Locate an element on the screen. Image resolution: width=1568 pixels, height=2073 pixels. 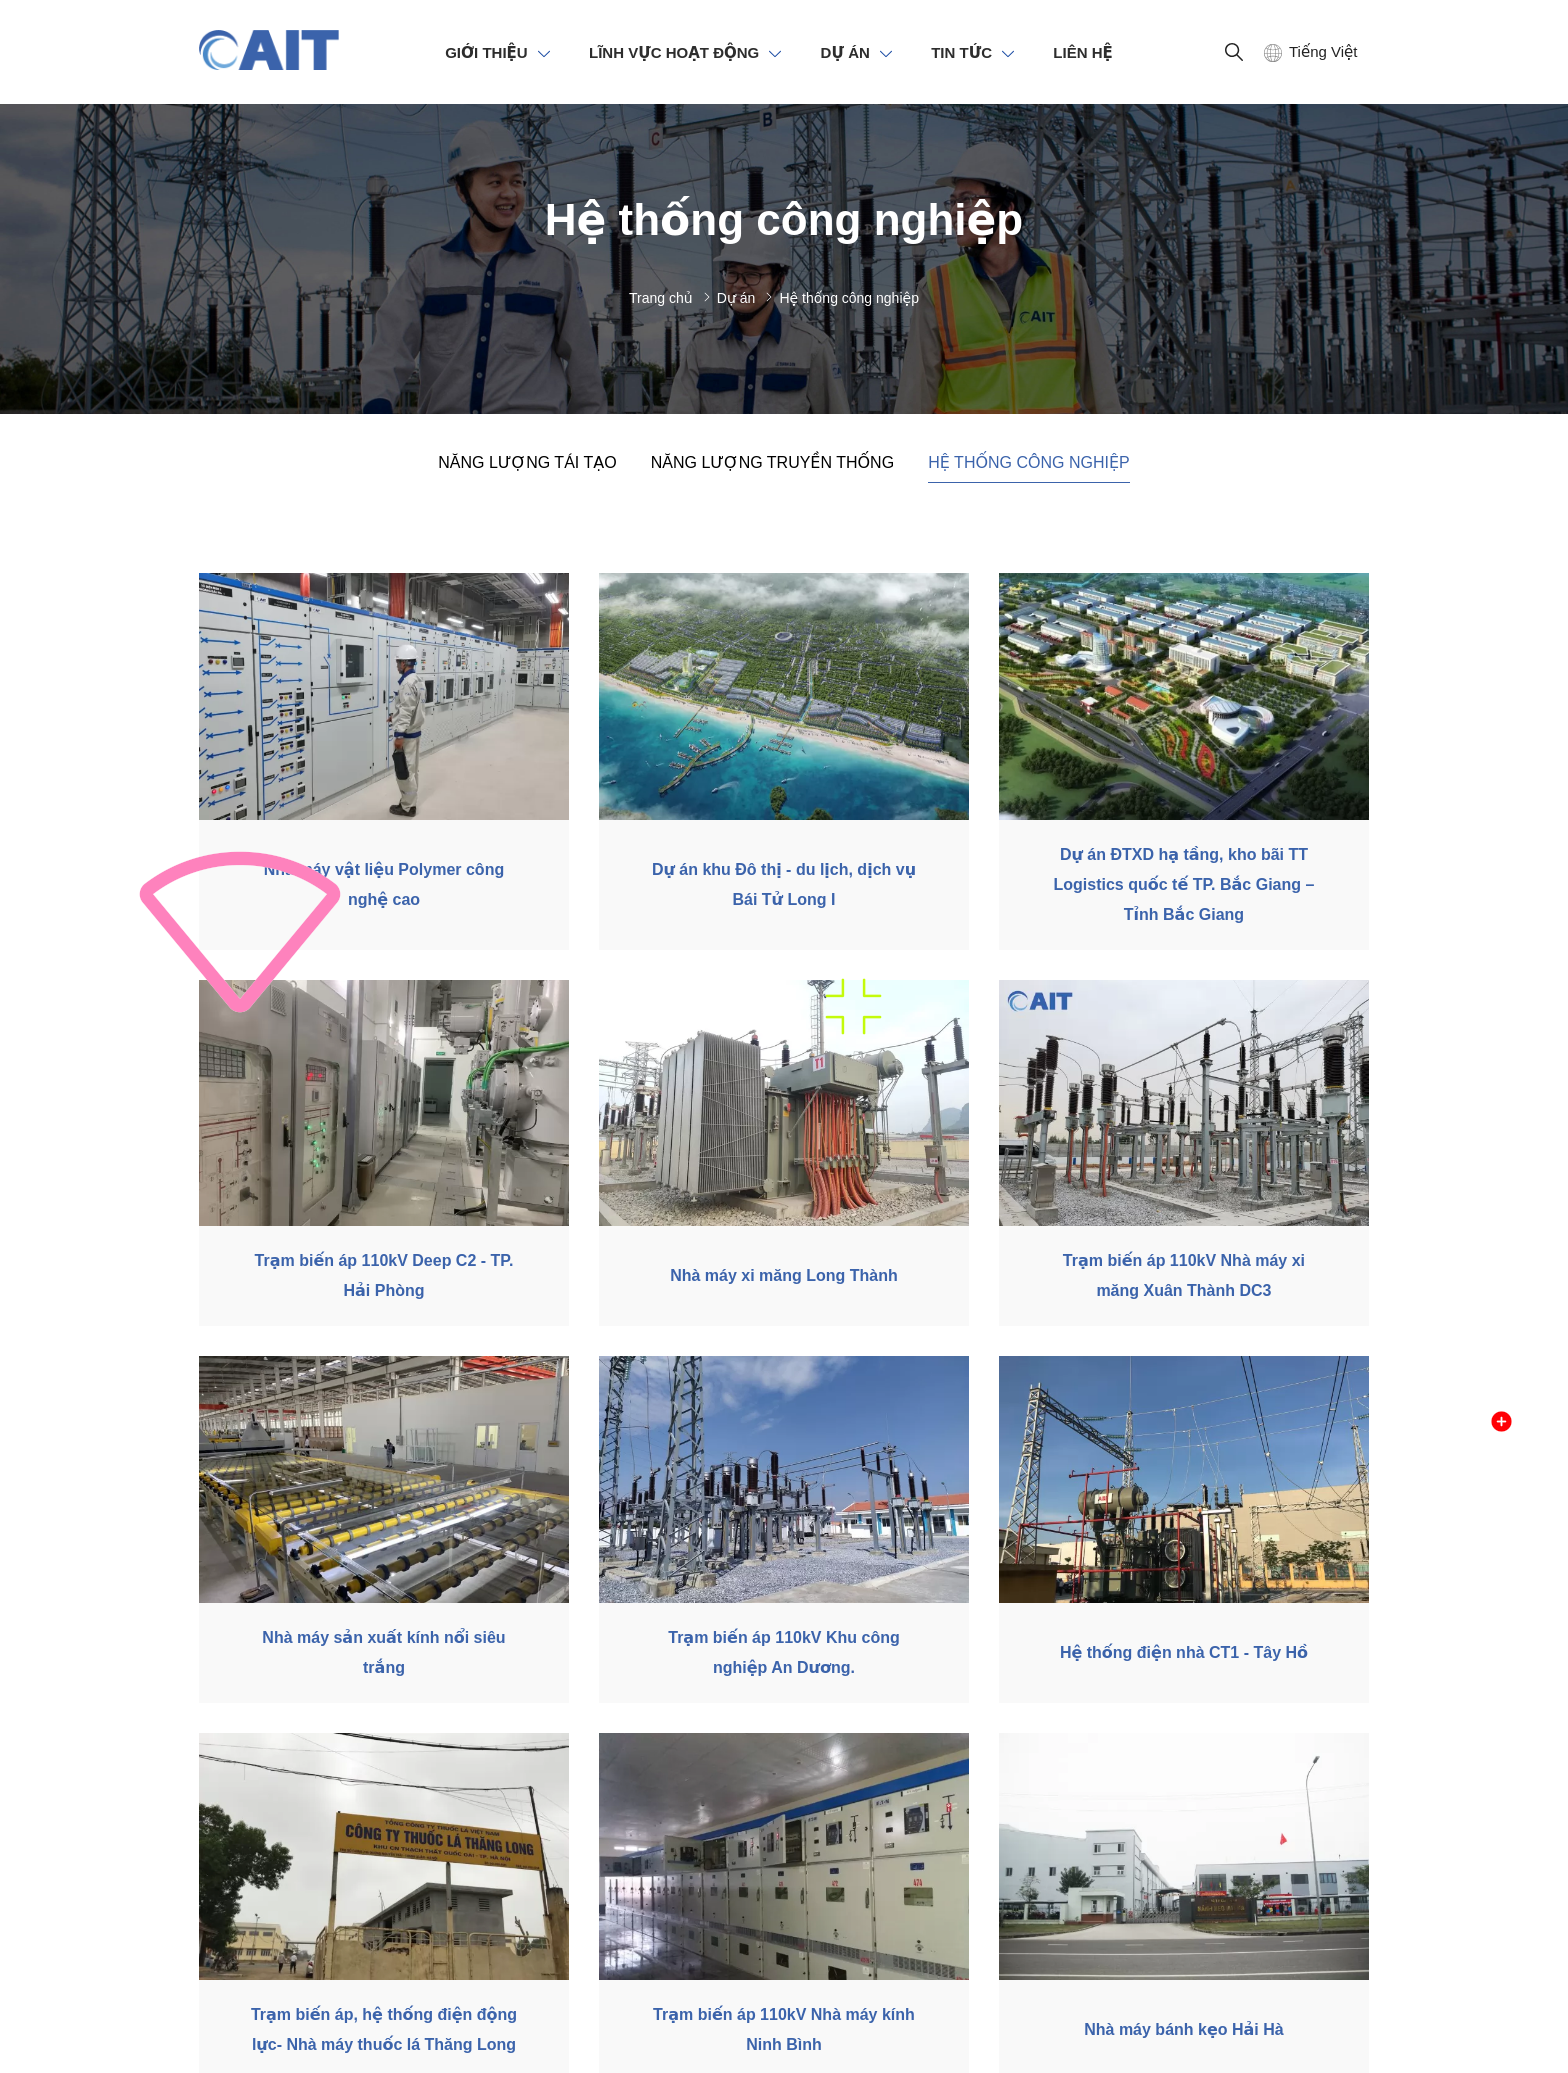
add a new item is located at coordinates (1501, 1421).